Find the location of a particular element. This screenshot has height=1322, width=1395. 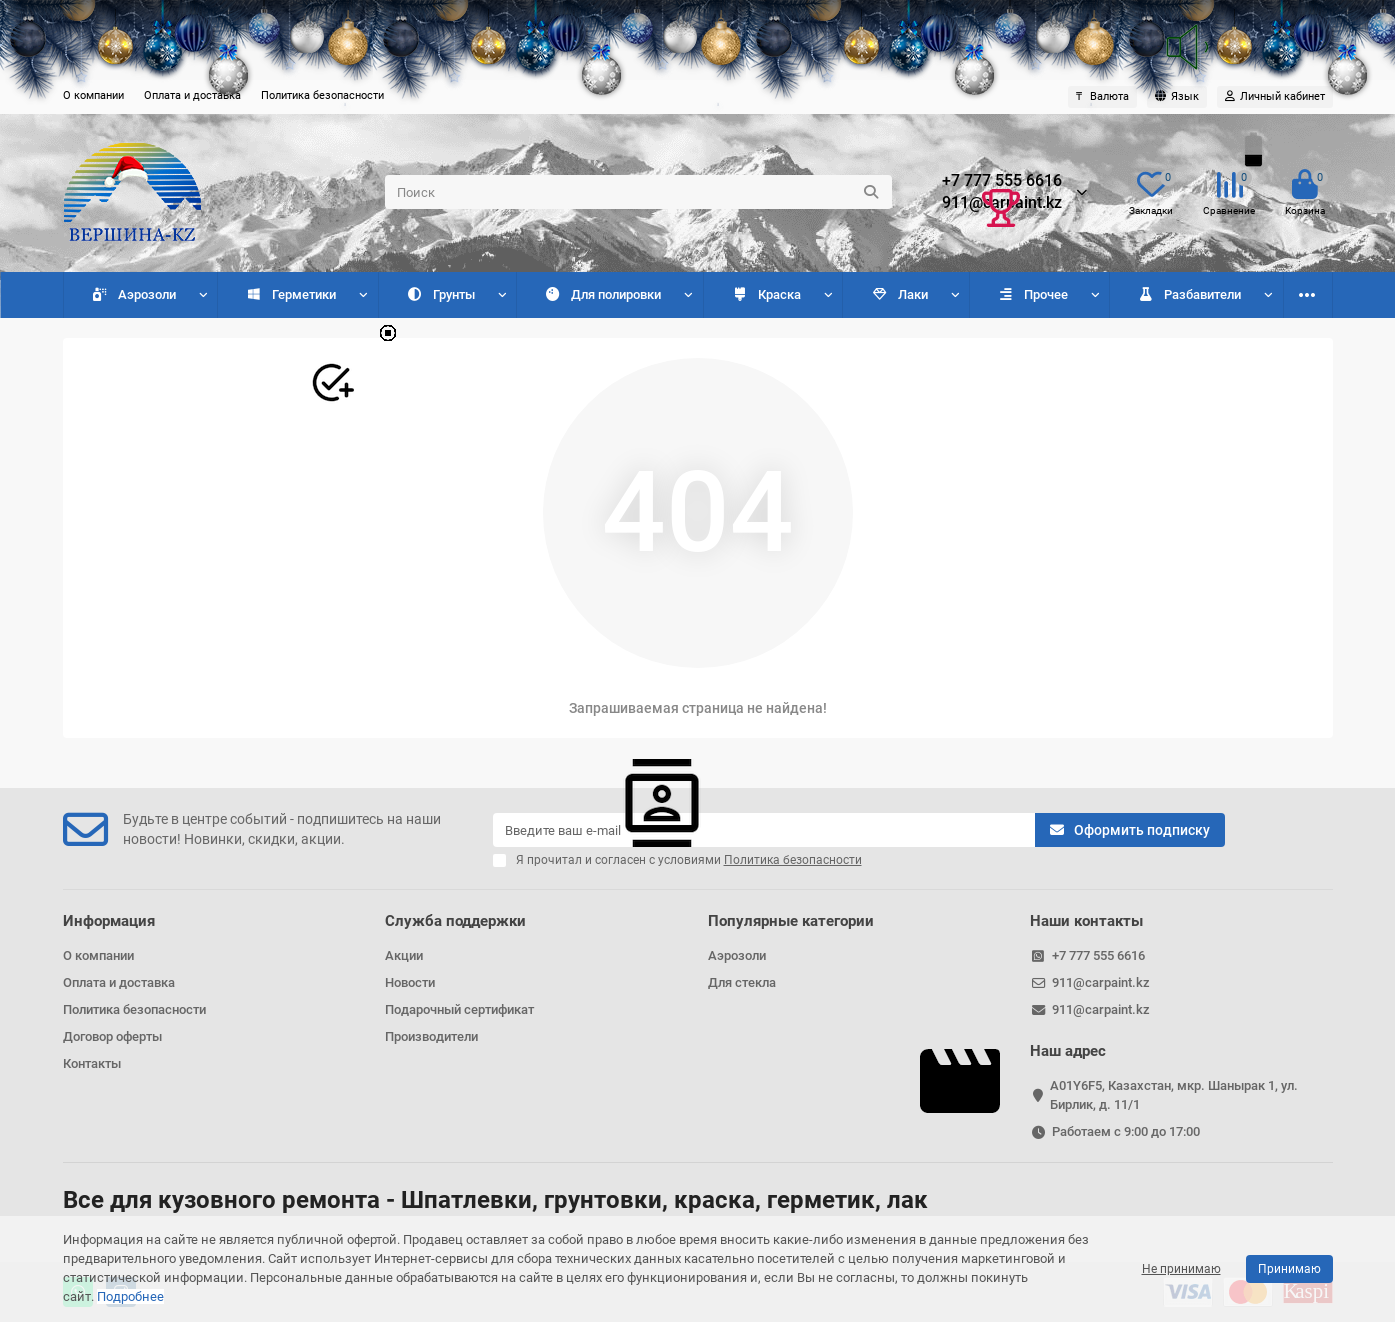

indicates battery level at 30% is located at coordinates (1253, 149).